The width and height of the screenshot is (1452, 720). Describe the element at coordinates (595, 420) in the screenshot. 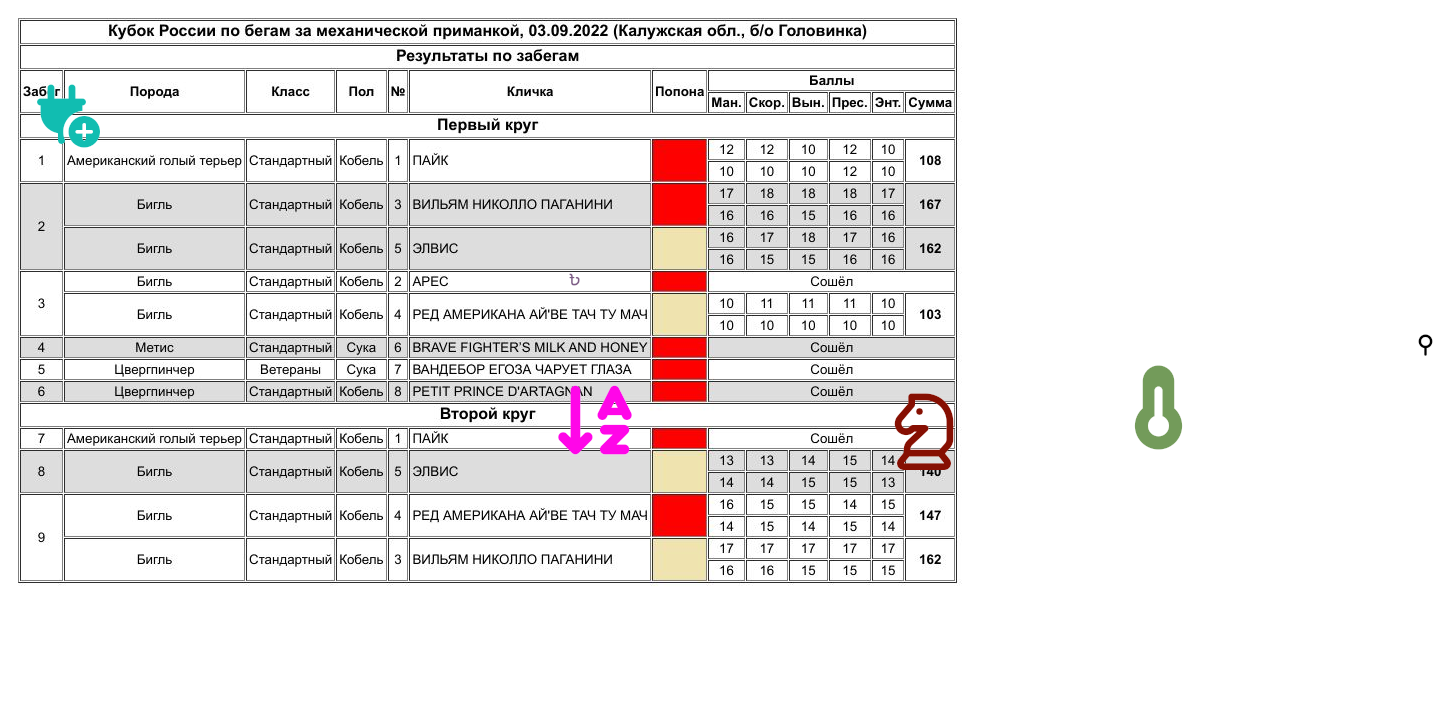

I see `sort items alphabetically from A to Z` at that location.